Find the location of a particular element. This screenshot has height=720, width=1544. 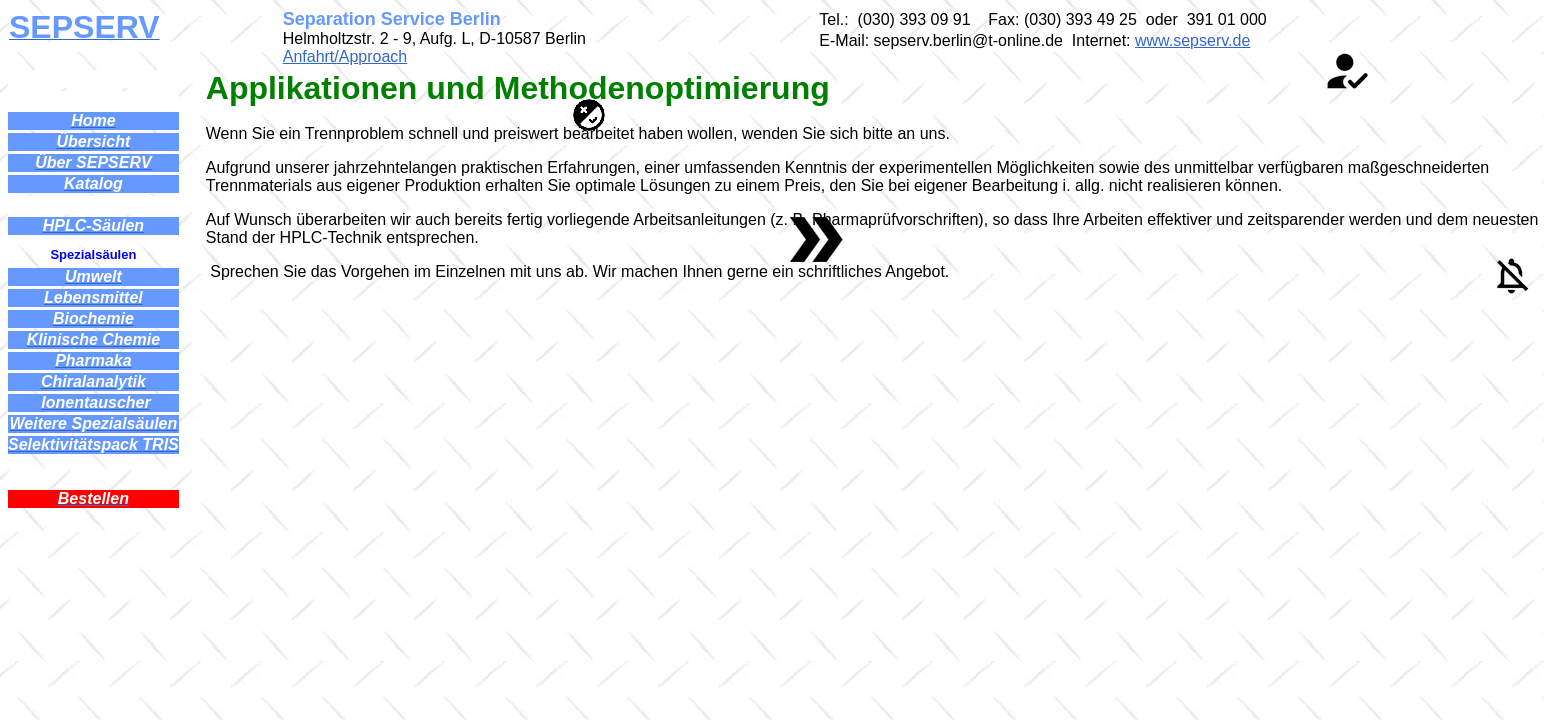

indicates an unstable or inconsistent status is located at coordinates (589, 115).